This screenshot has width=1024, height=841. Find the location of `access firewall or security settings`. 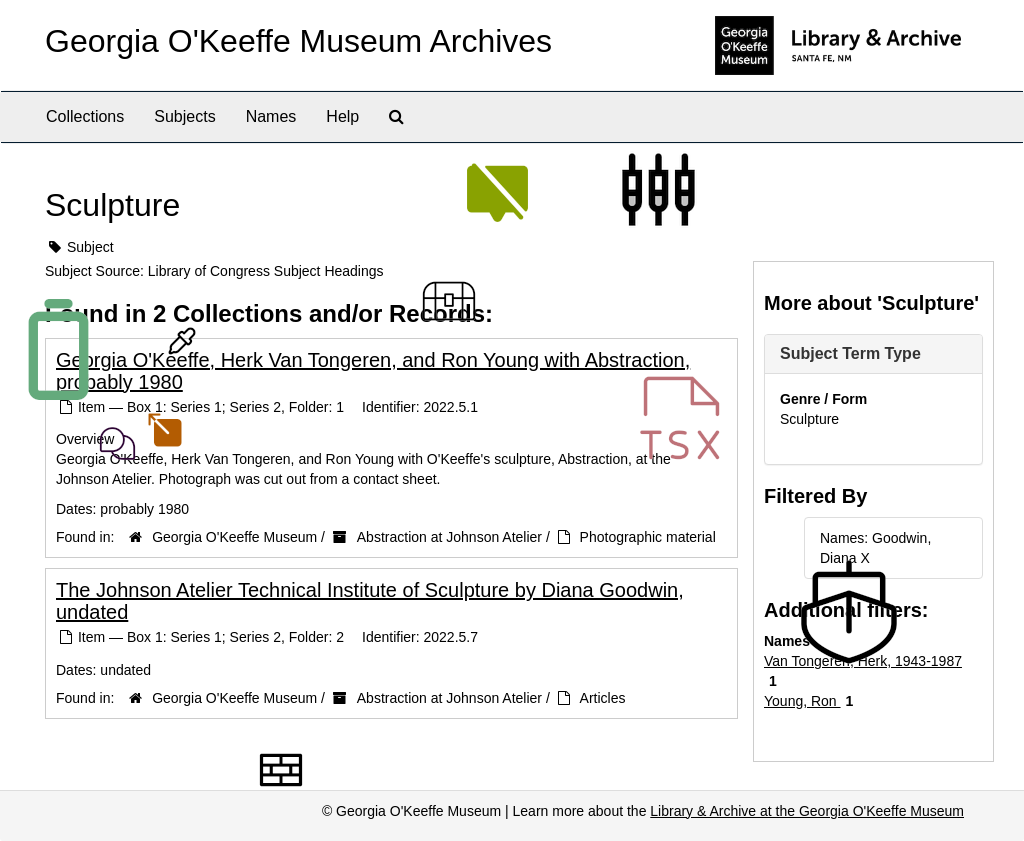

access firewall or security settings is located at coordinates (281, 770).